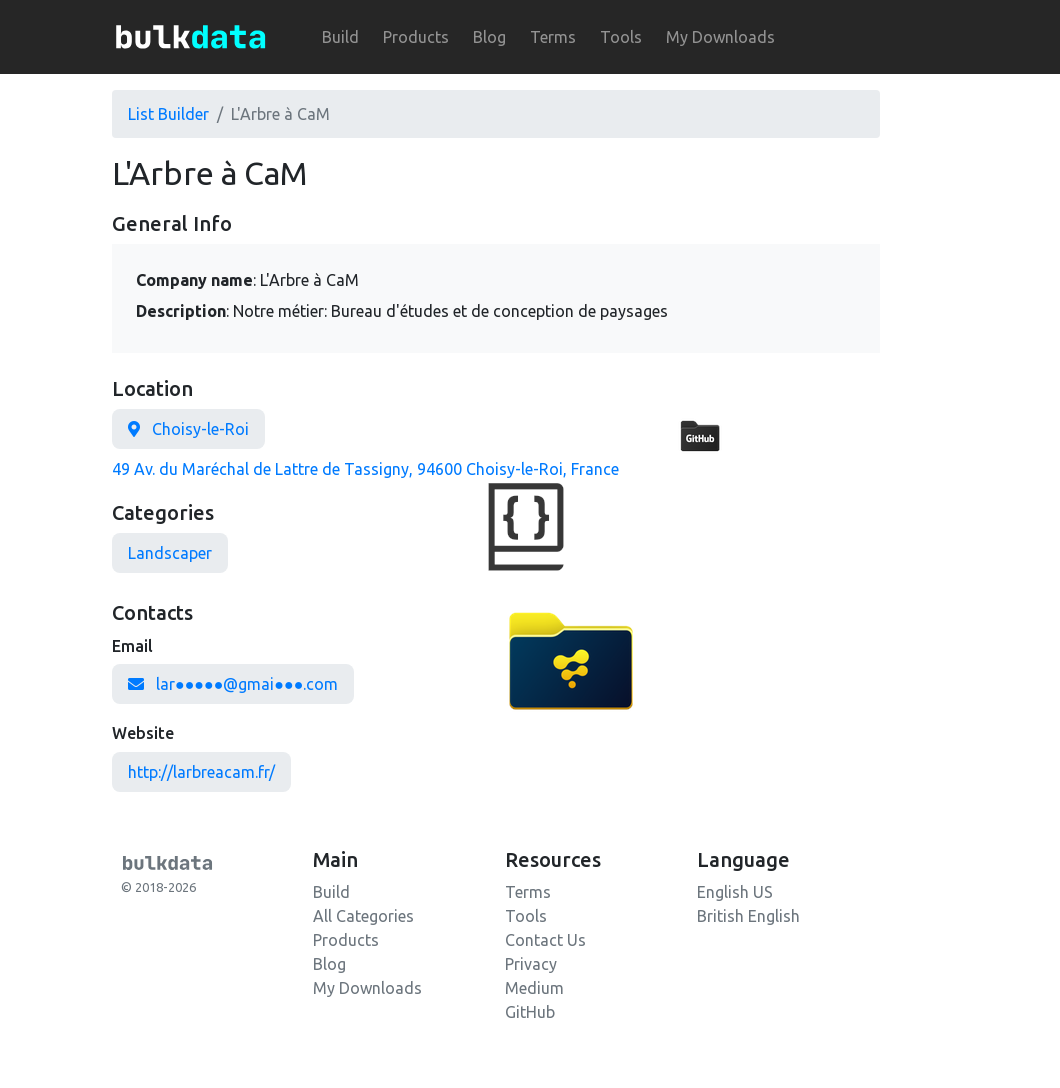  I want to click on open developer documentation, so click(526, 527).